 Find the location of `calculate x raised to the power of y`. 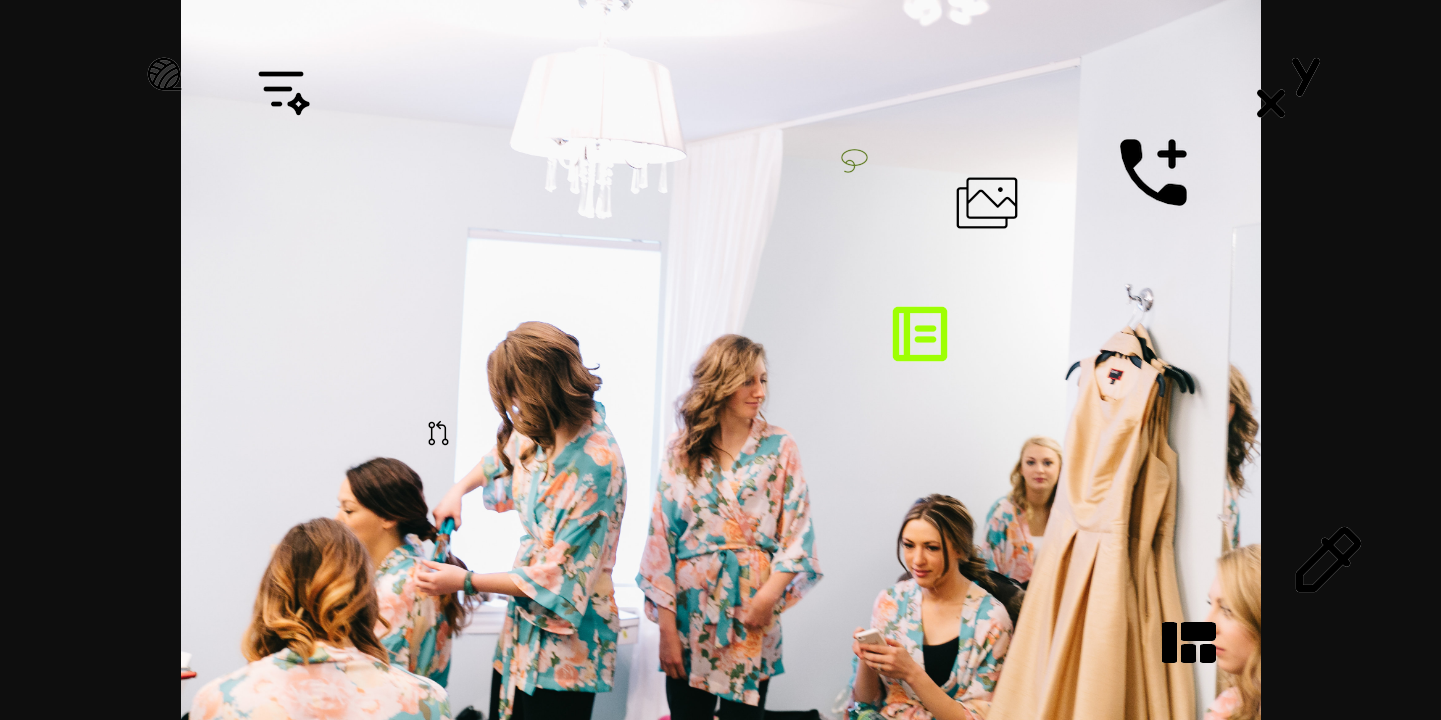

calculate x raised to the power of y is located at coordinates (1285, 93).